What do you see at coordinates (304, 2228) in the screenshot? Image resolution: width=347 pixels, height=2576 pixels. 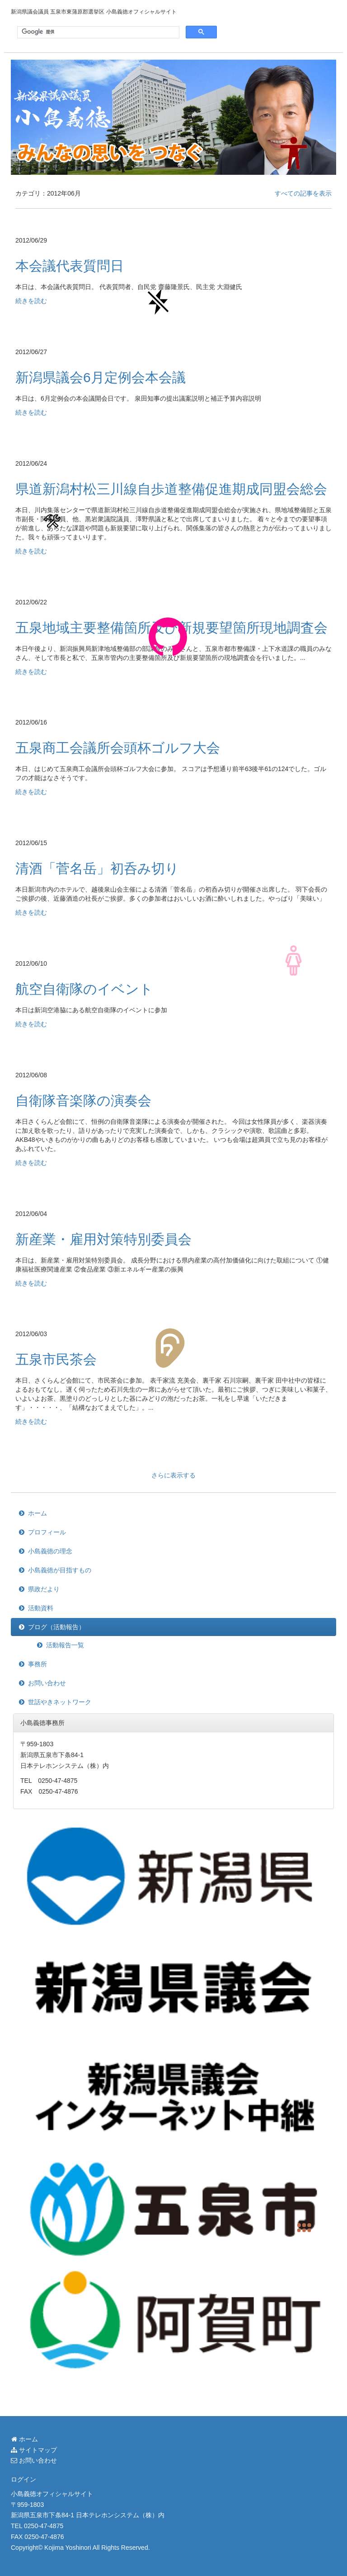 I see `drag to reorder or rearrange items` at bounding box center [304, 2228].